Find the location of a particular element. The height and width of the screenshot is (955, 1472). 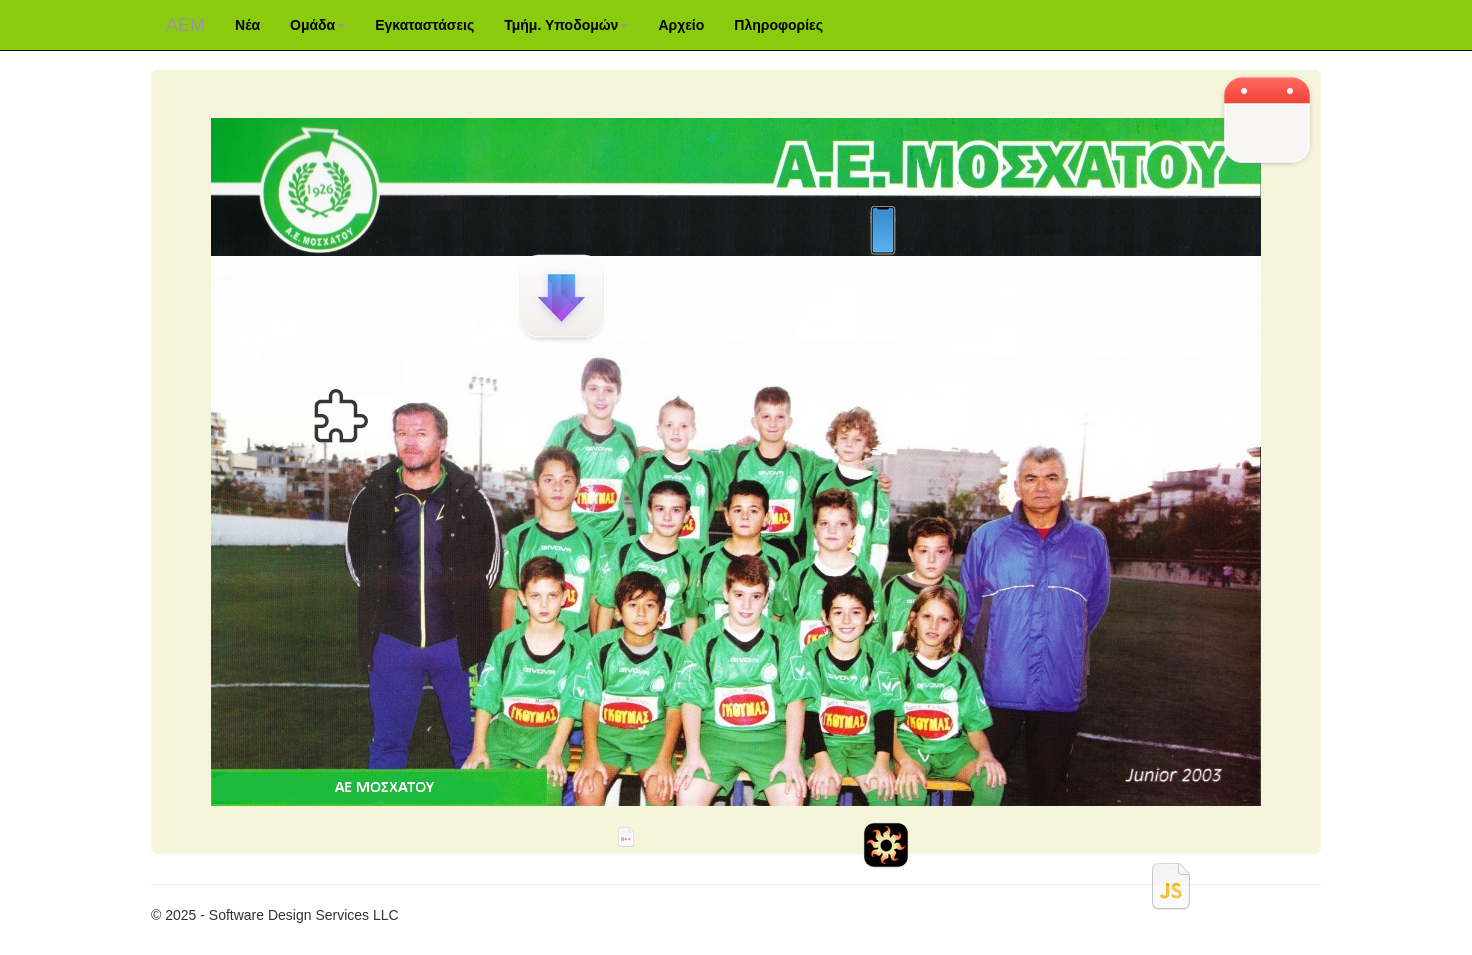

open fragments download manager is located at coordinates (561, 296).